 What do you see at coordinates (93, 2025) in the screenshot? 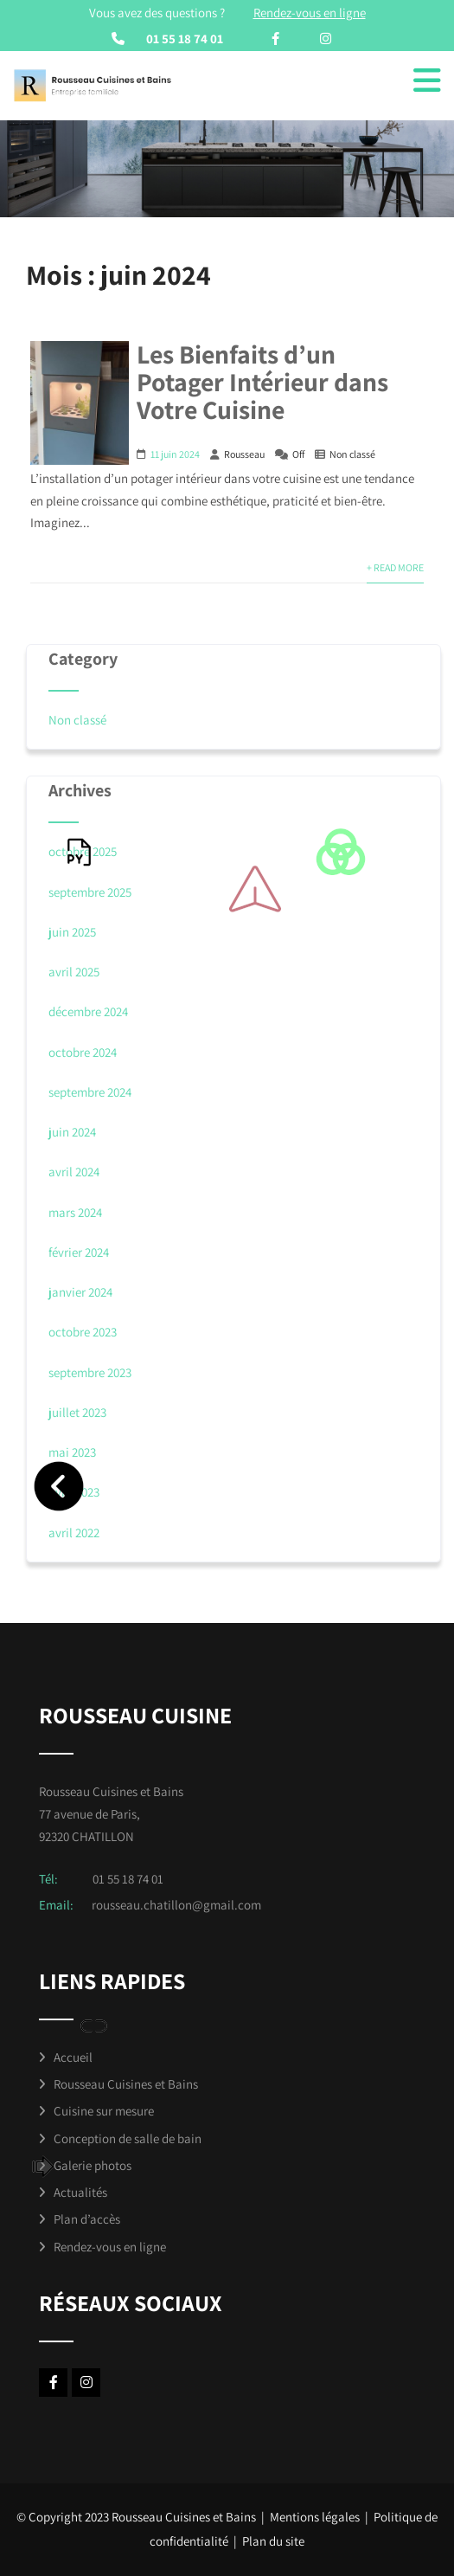
I see `unlink or break a connected item` at bounding box center [93, 2025].